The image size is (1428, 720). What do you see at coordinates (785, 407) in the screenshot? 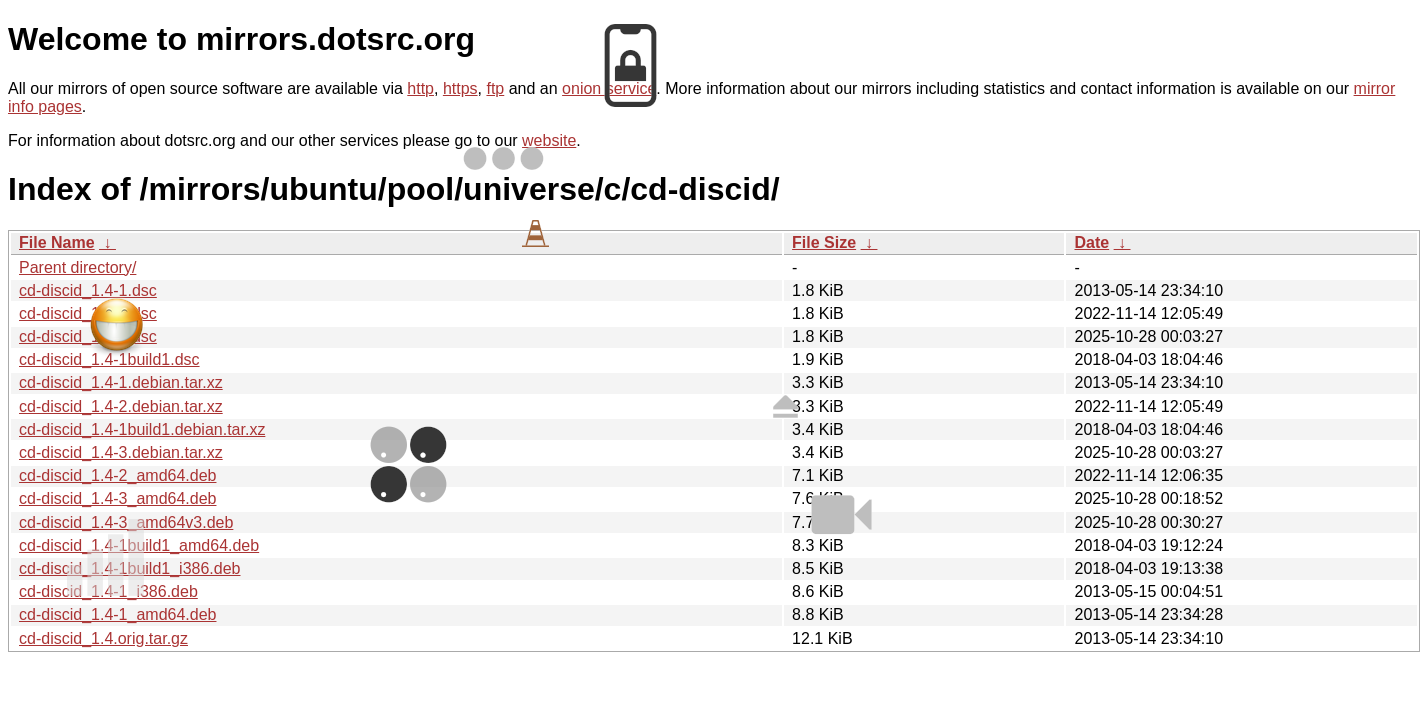
I see `eject disc or removable media` at bounding box center [785, 407].